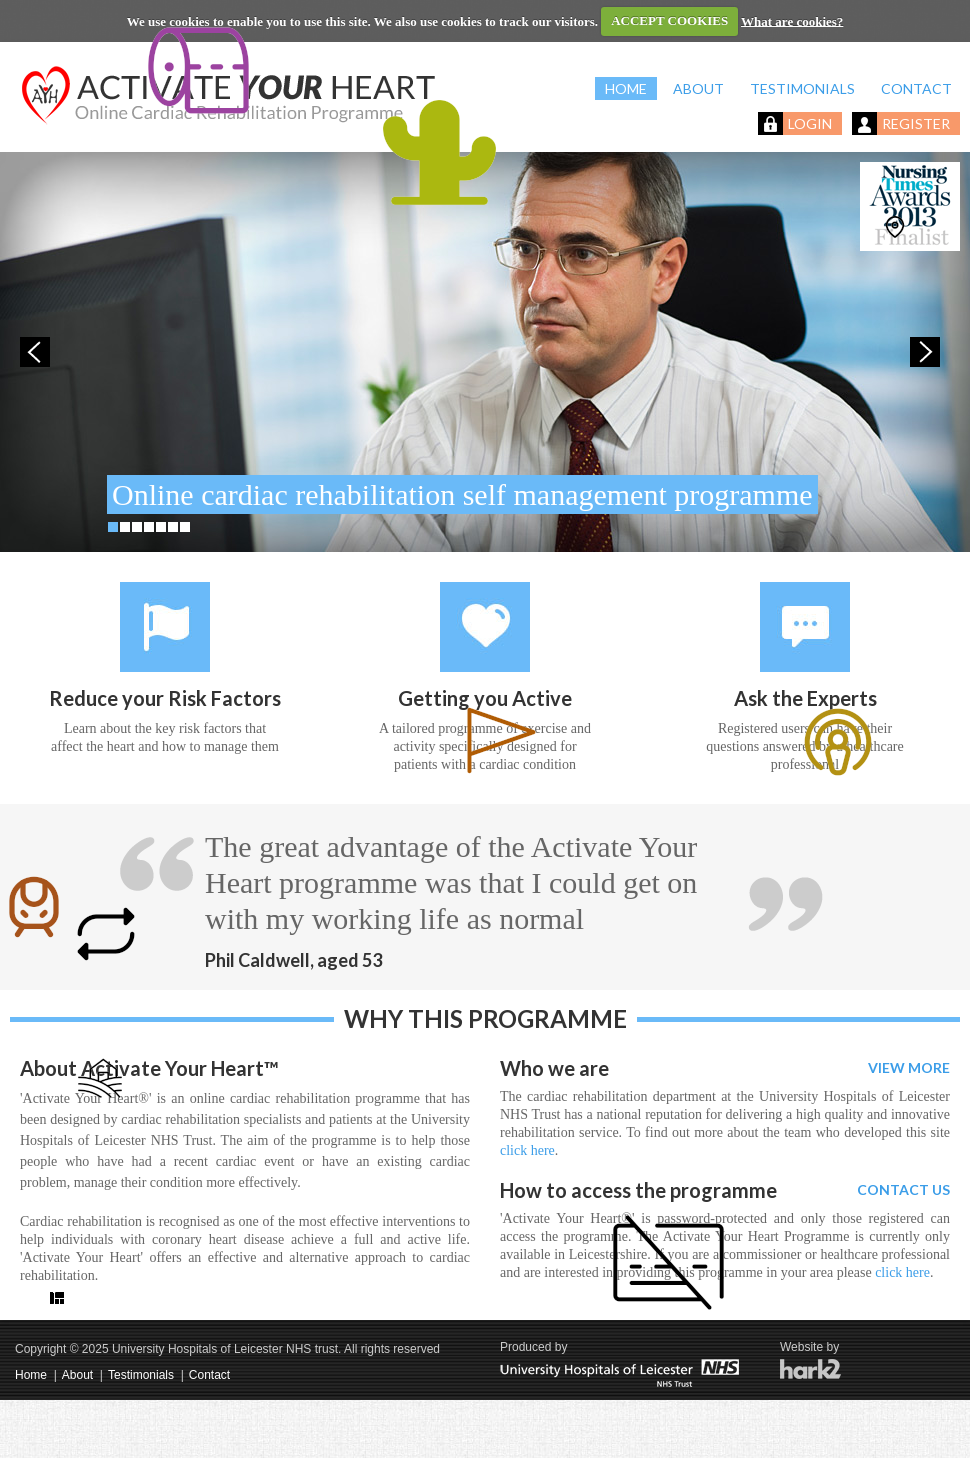  Describe the element at coordinates (494, 740) in the screenshot. I see `flag or bookmark an item` at that location.